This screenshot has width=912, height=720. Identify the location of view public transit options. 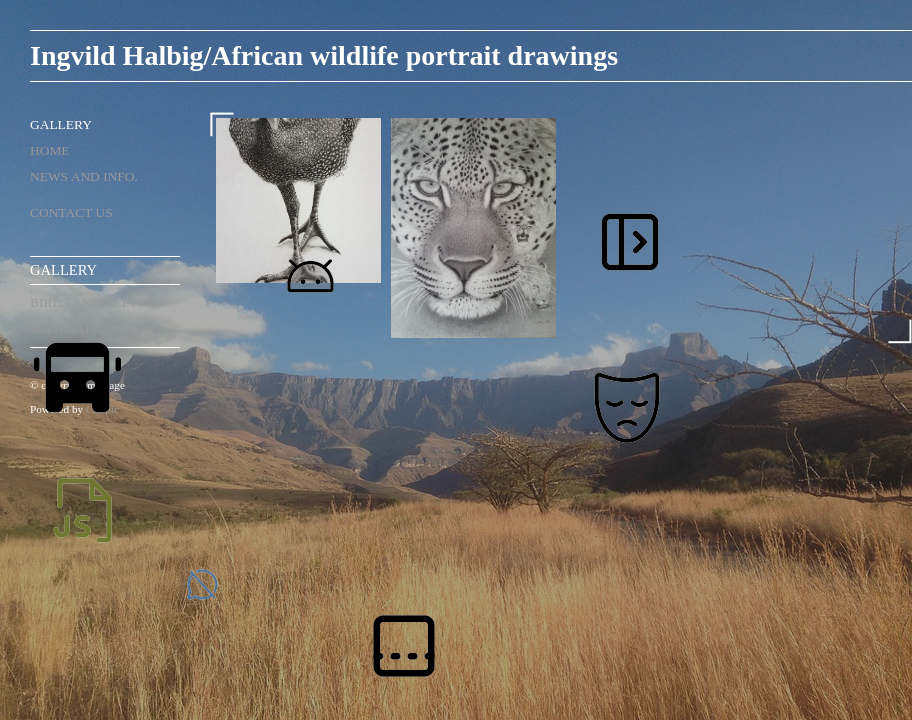
(77, 377).